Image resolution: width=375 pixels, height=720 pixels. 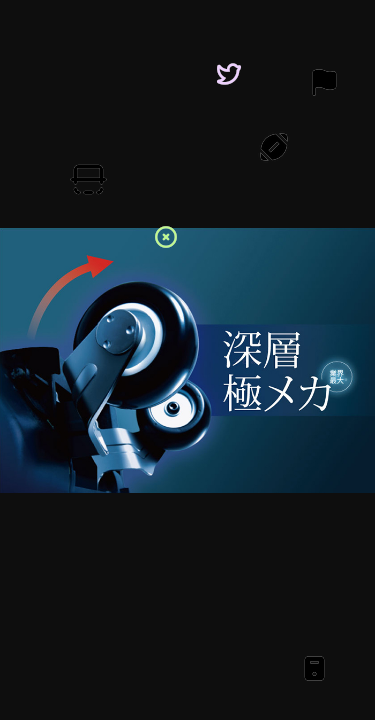 What do you see at coordinates (166, 237) in the screenshot?
I see `close or dismiss a dialog` at bounding box center [166, 237].